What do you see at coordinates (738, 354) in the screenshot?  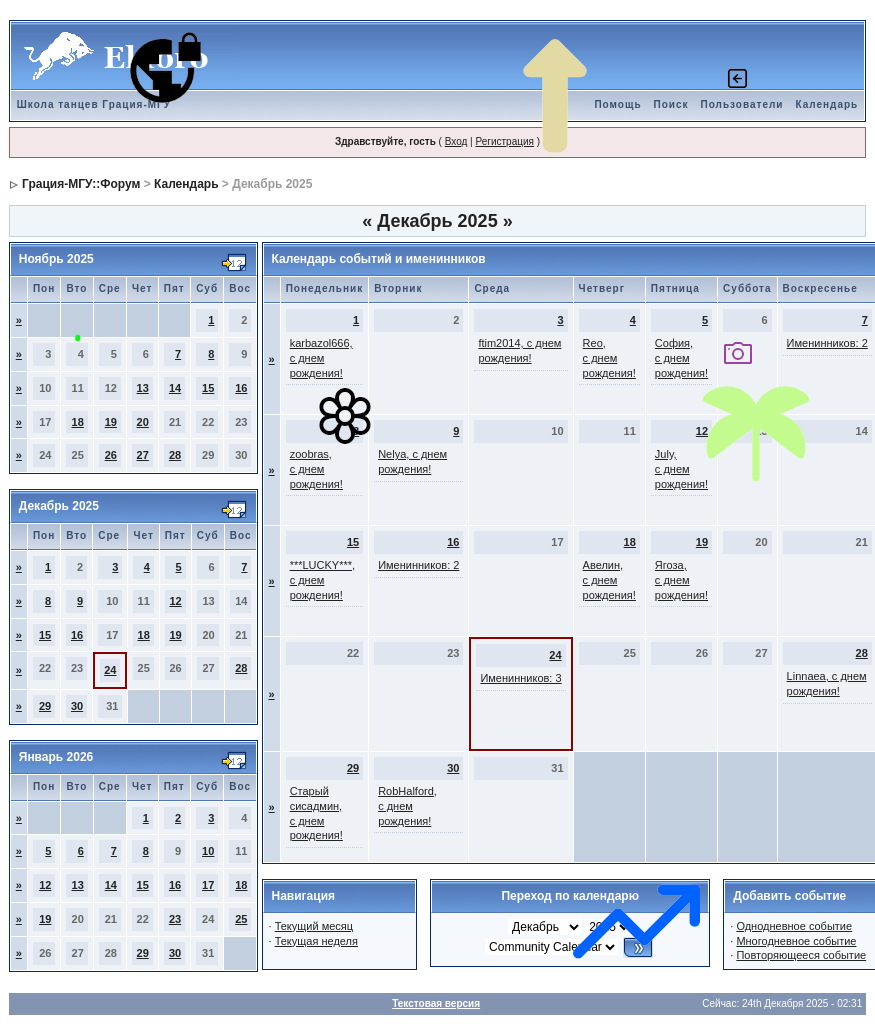 I see `take a photo or screenshot` at bounding box center [738, 354].